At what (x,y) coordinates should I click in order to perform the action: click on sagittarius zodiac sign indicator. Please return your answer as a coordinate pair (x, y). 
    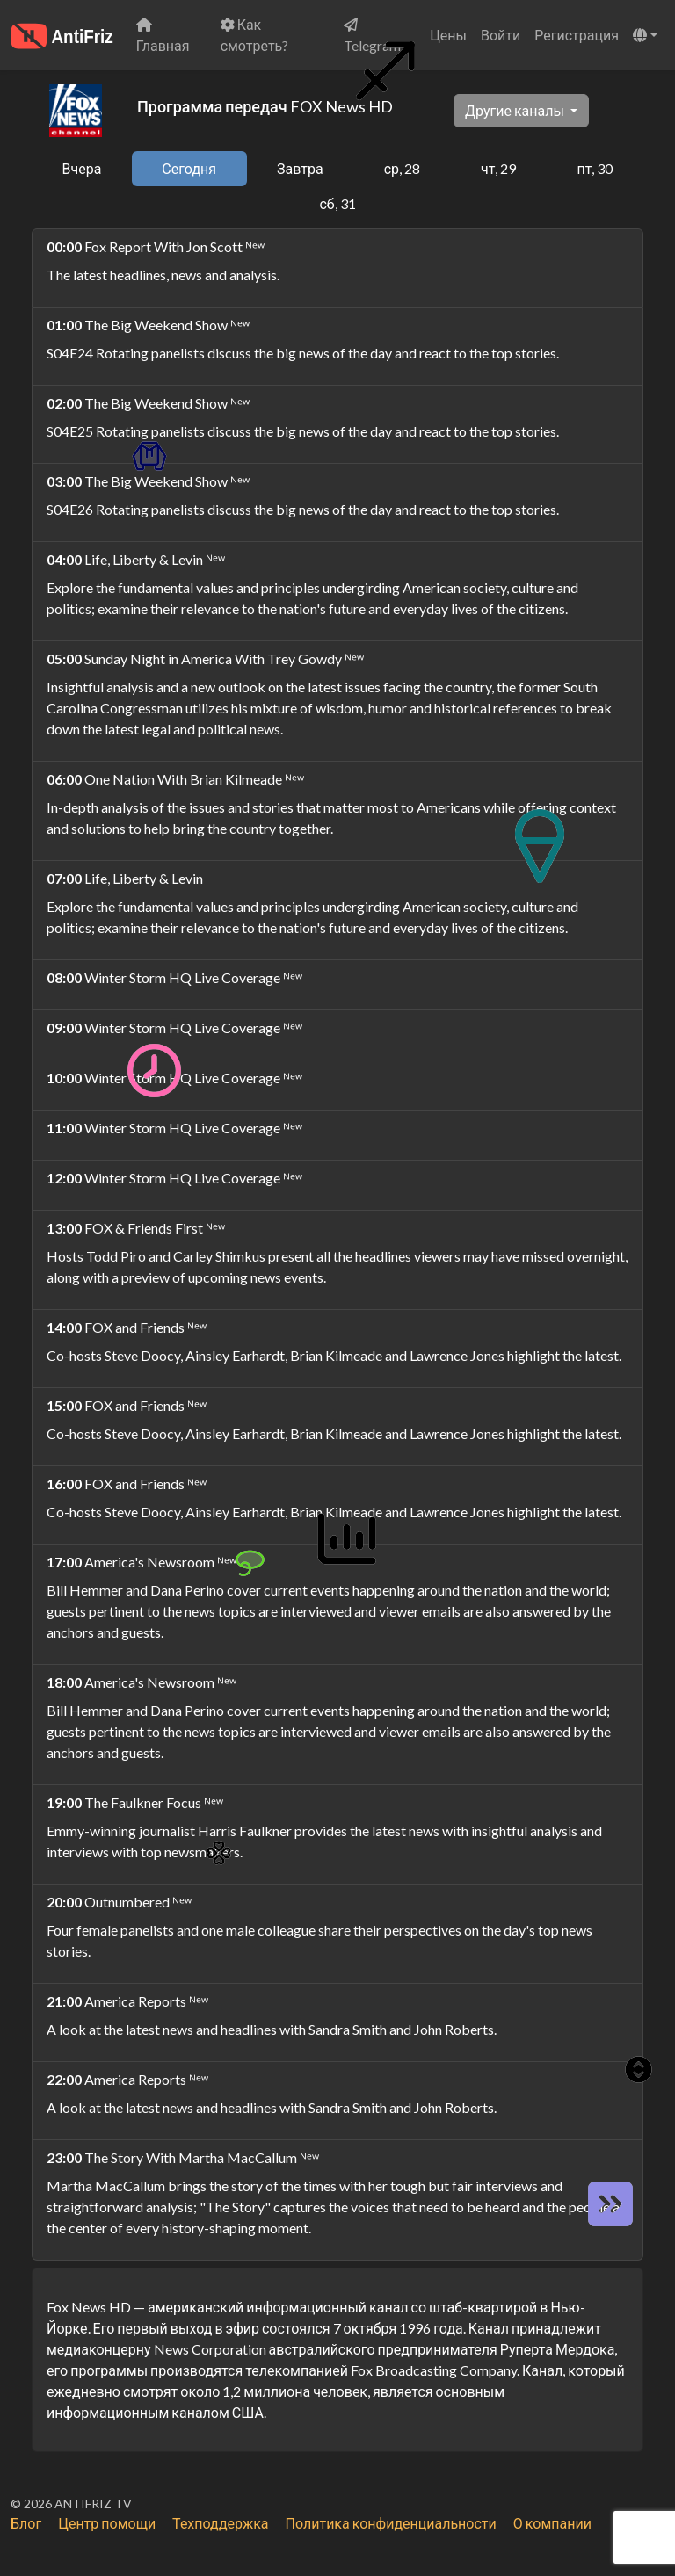
    Looking at the image, I should click on (385, 70).